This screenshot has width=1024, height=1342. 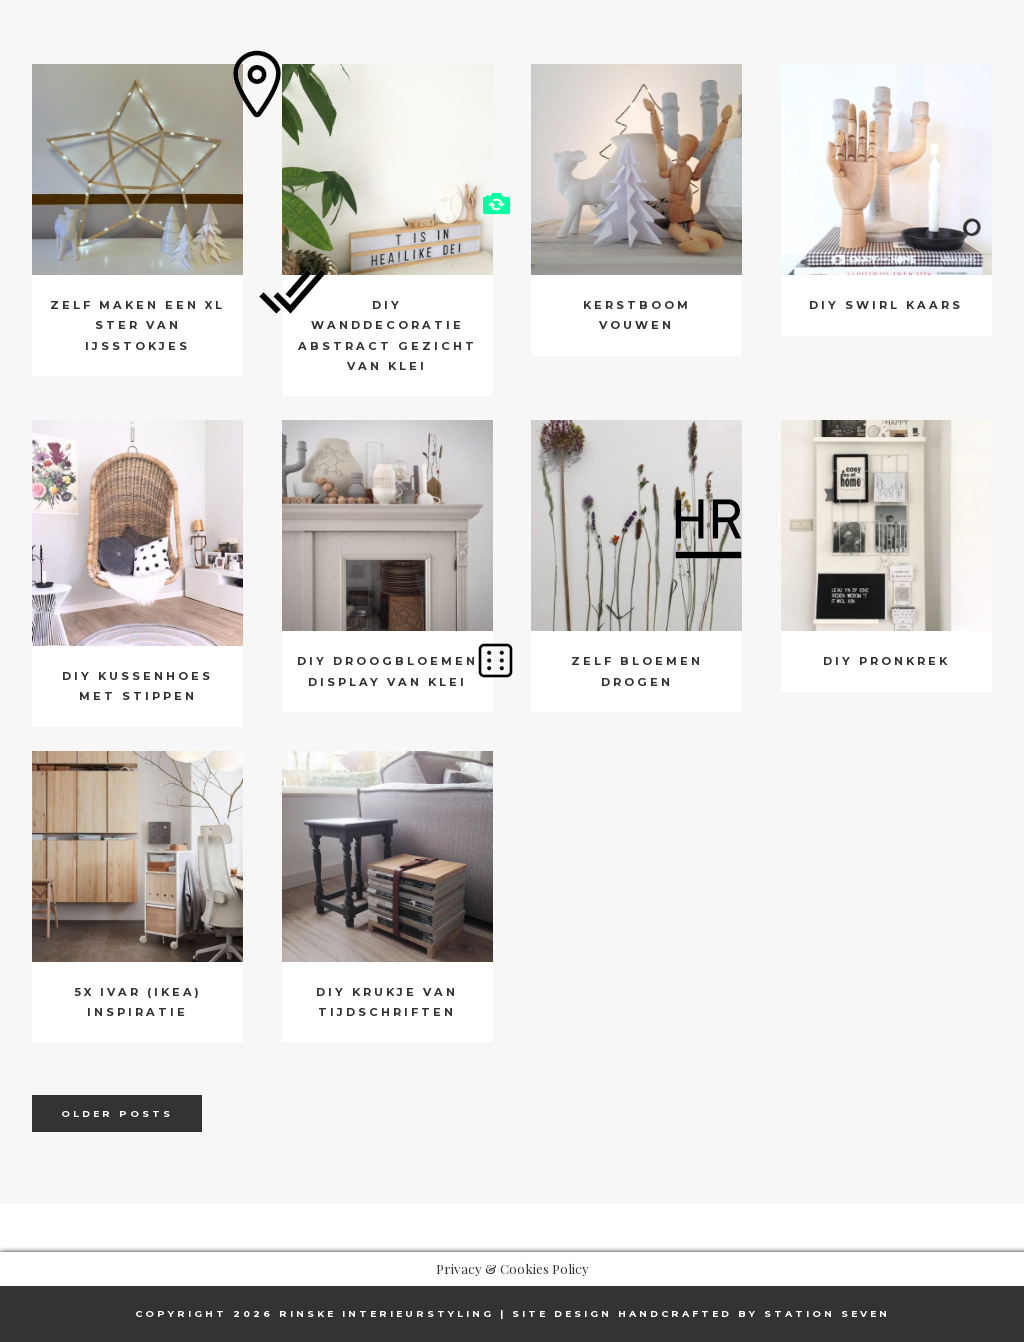 What do you see at coordinates (495, 660) in the screenshot?
I see `randomize or shuffle content` at bounding box center [495, 660].